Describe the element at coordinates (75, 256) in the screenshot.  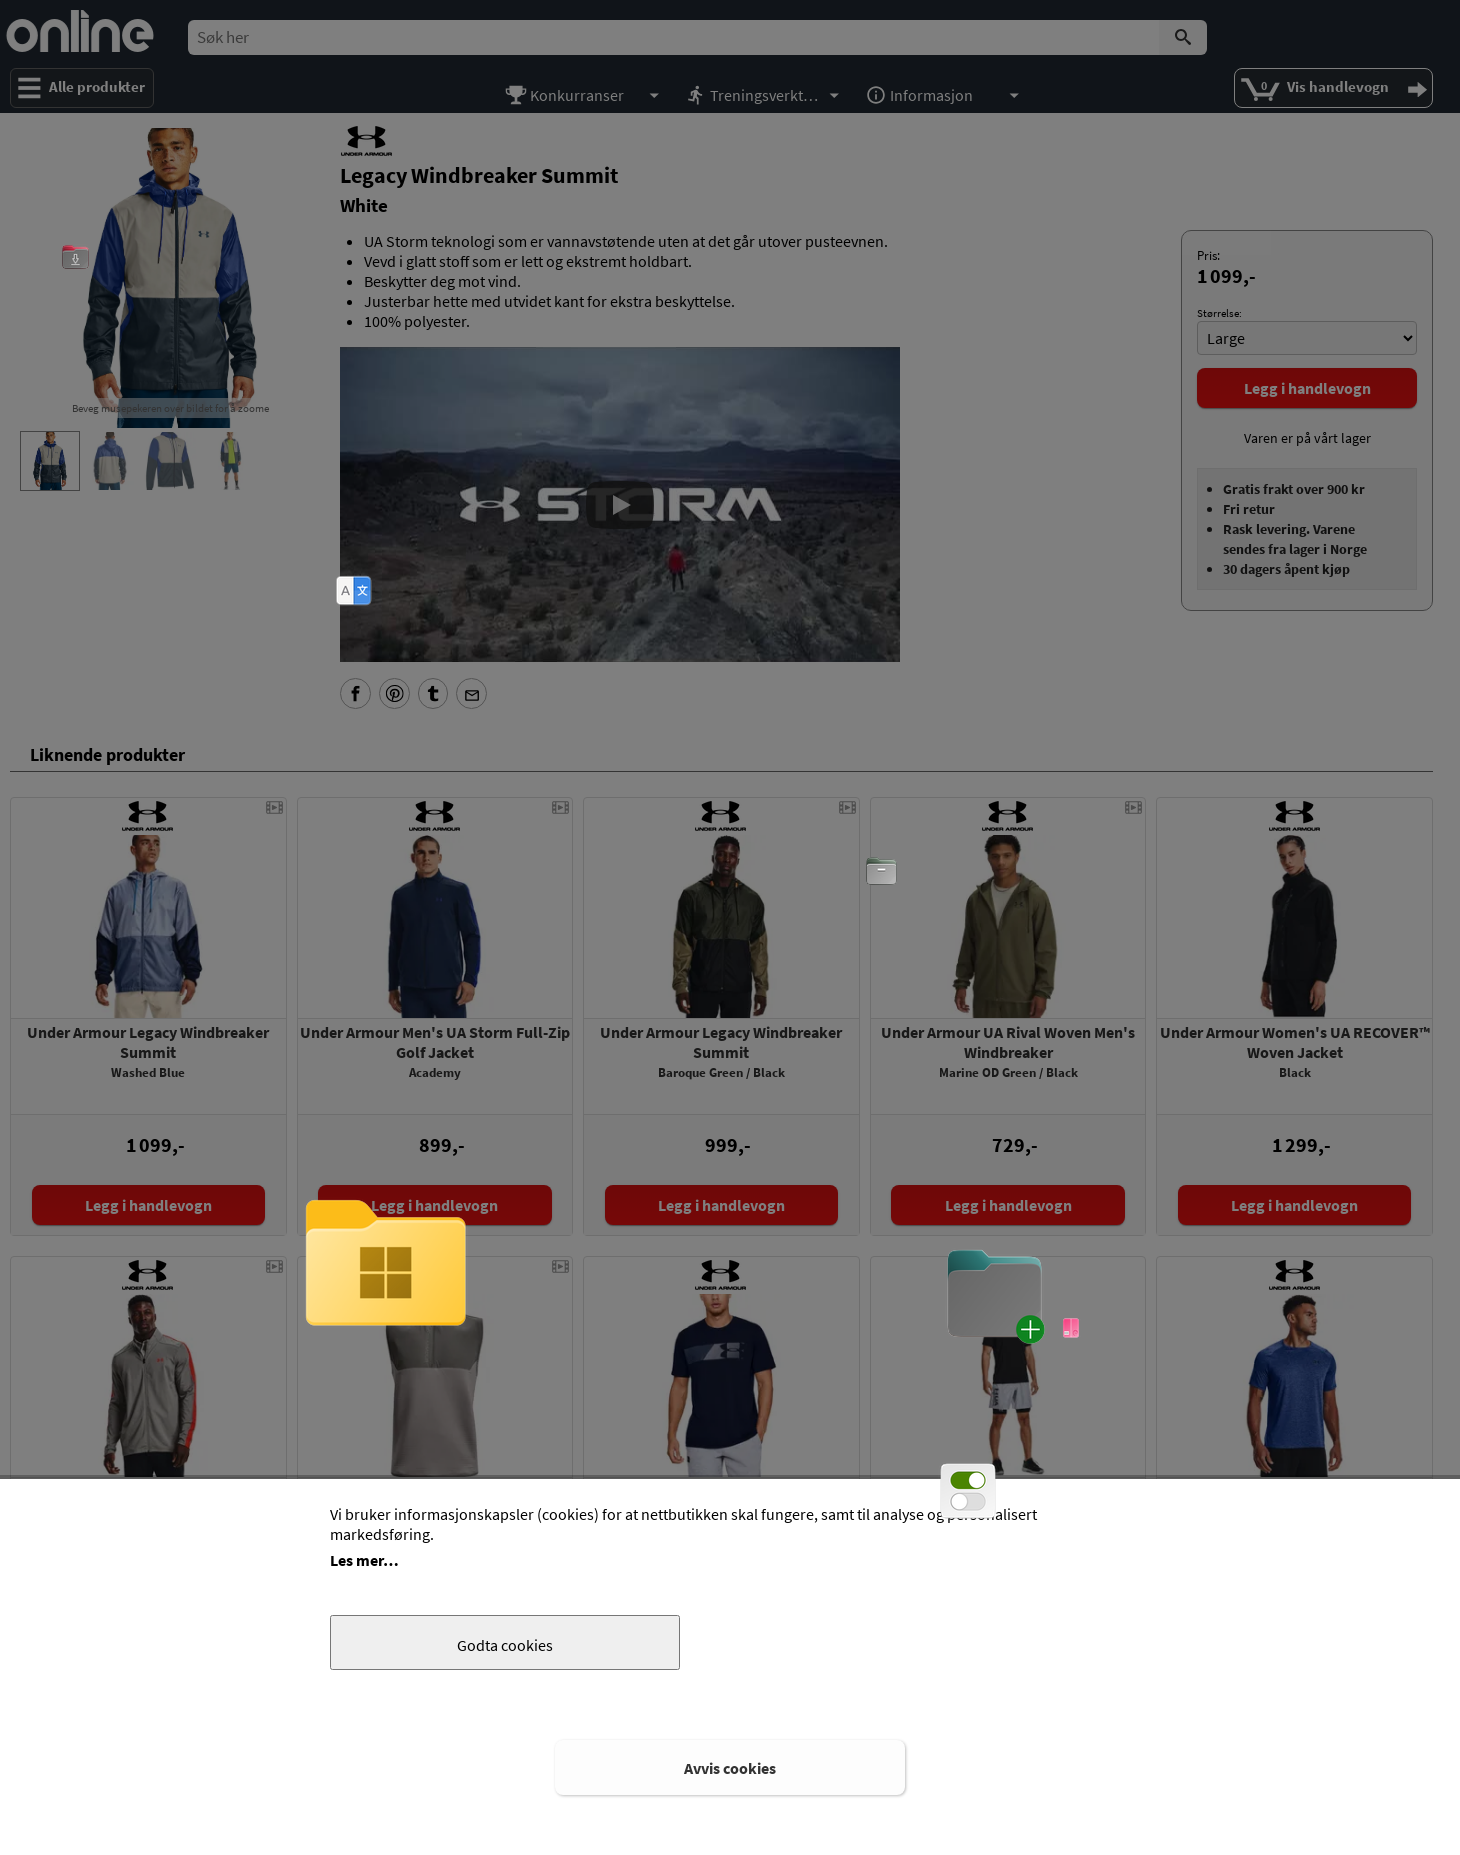
I see `access your downloads folder` at that location.